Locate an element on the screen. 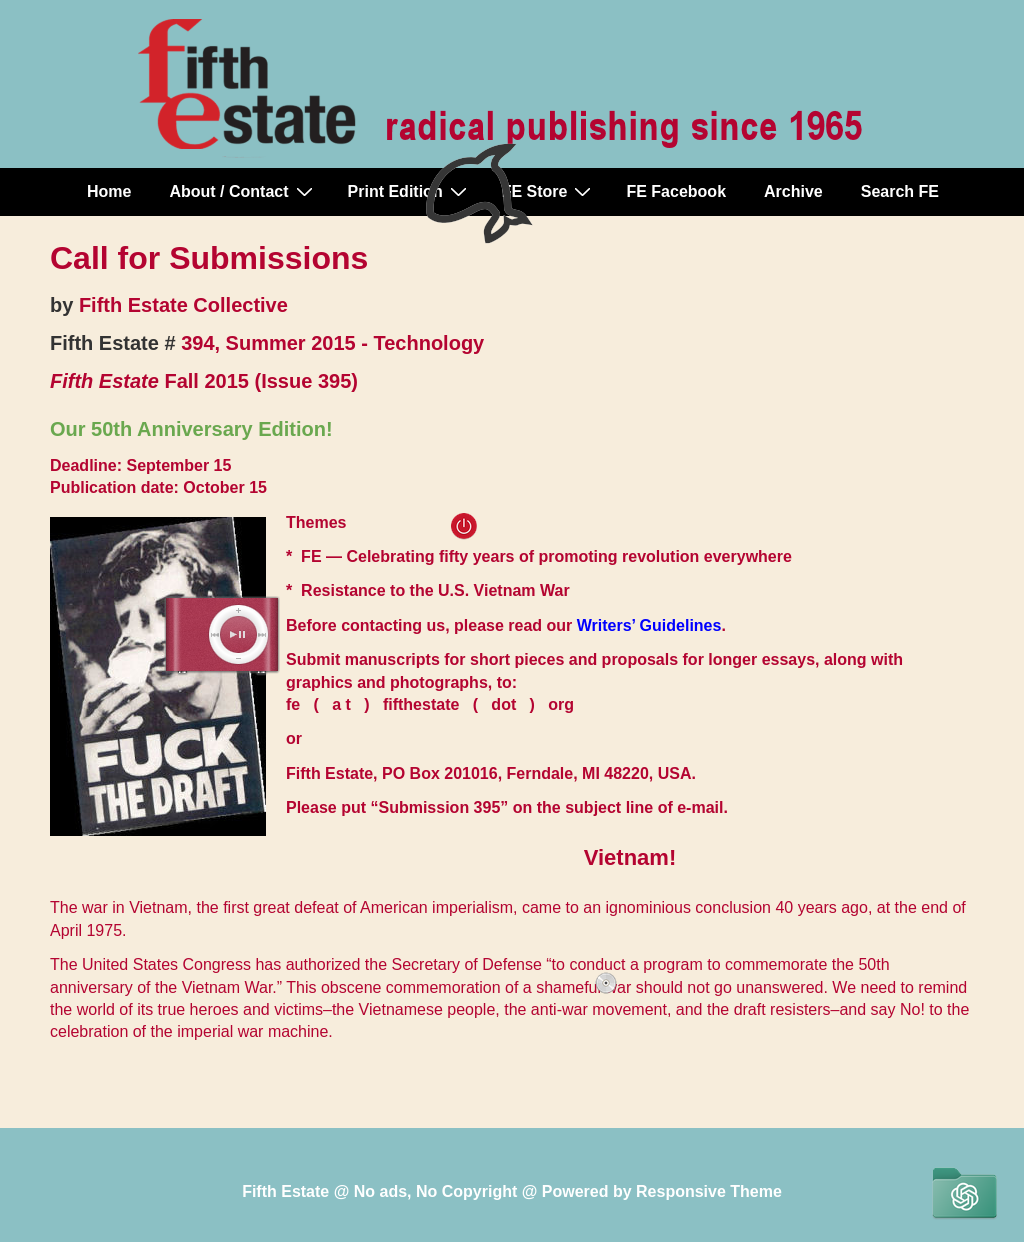  open folder containing ChatGPT-related files is located at coordinates (964, 1194).